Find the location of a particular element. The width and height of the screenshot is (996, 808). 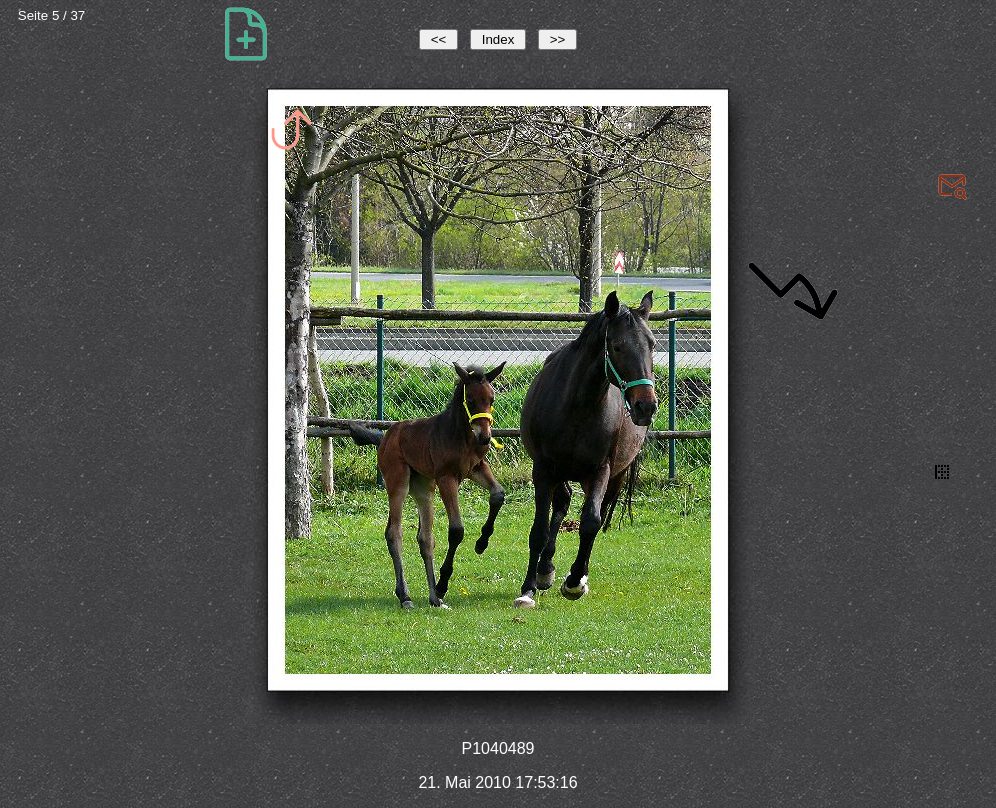

apply border to left edge of cell or element is located at coordinates (942, 472).